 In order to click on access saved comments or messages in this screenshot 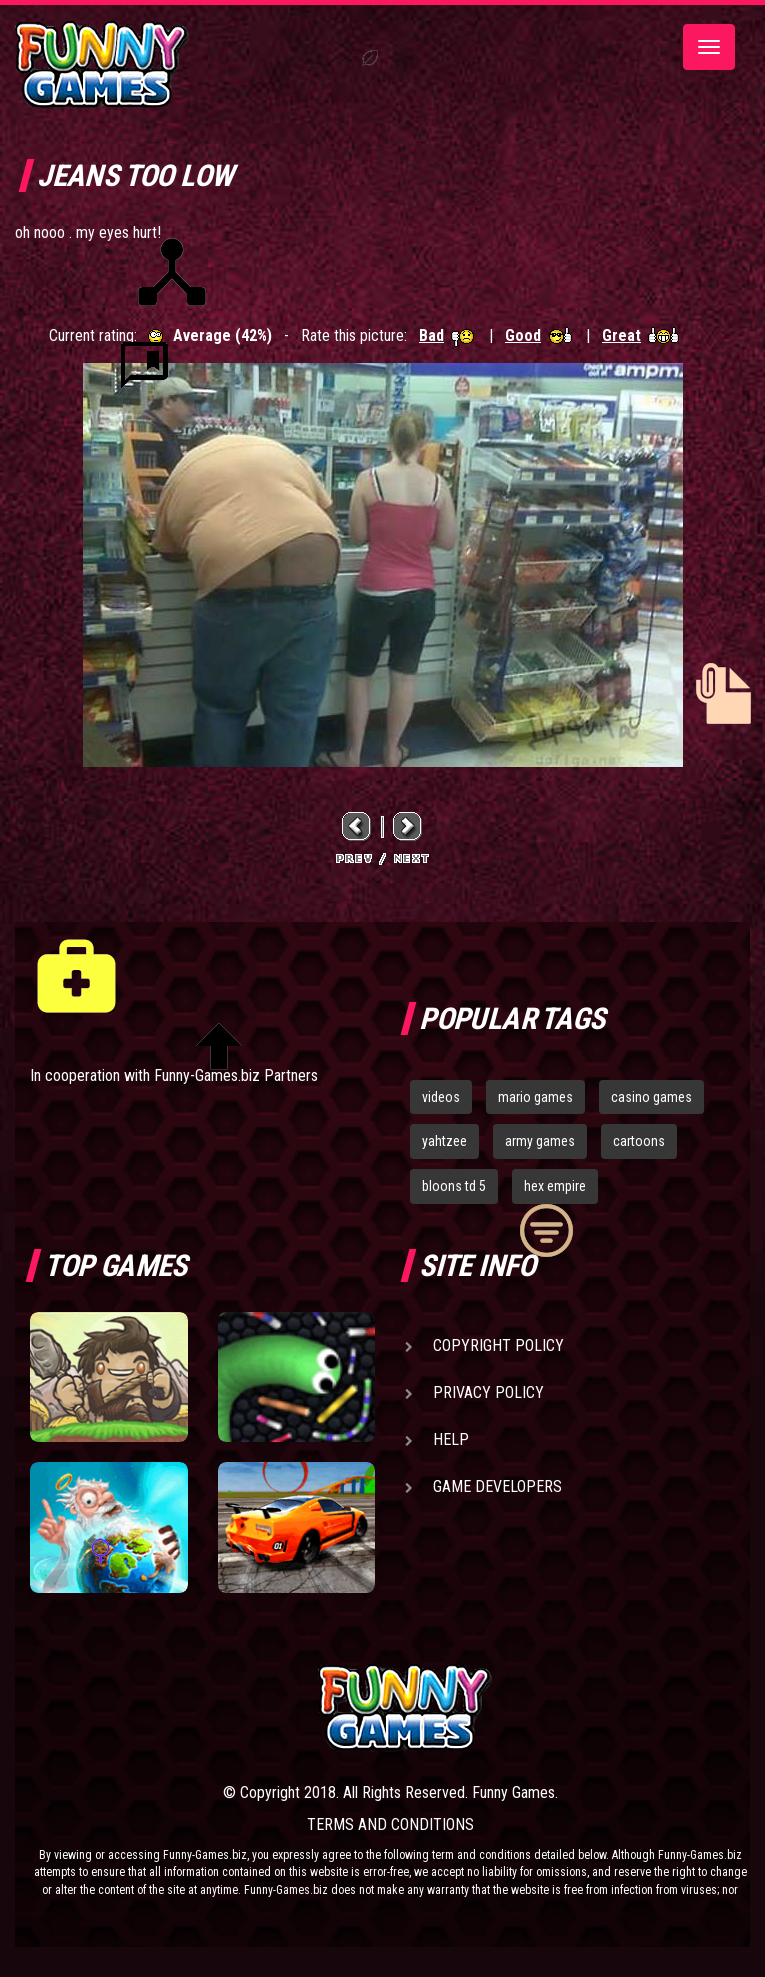, I will do `click(144, 365)`.